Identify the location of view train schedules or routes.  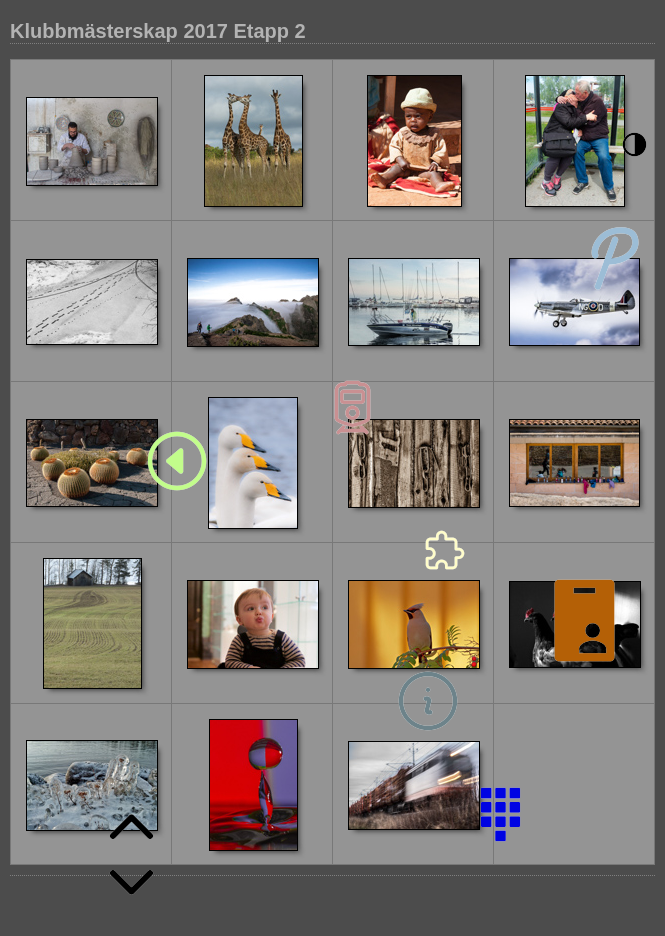
(352, 407).